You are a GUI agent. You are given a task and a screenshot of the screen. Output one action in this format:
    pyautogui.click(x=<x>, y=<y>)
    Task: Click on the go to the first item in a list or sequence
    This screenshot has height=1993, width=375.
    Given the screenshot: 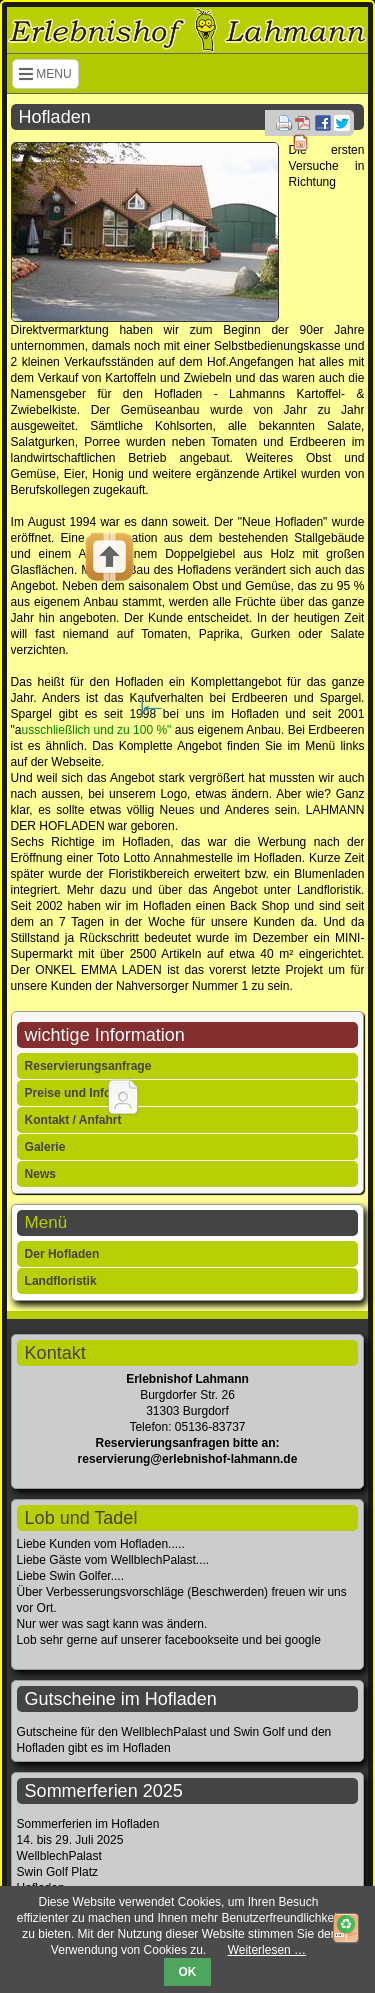 What is the action you would take?
    pyautogui.click(x=151, y=708)
    